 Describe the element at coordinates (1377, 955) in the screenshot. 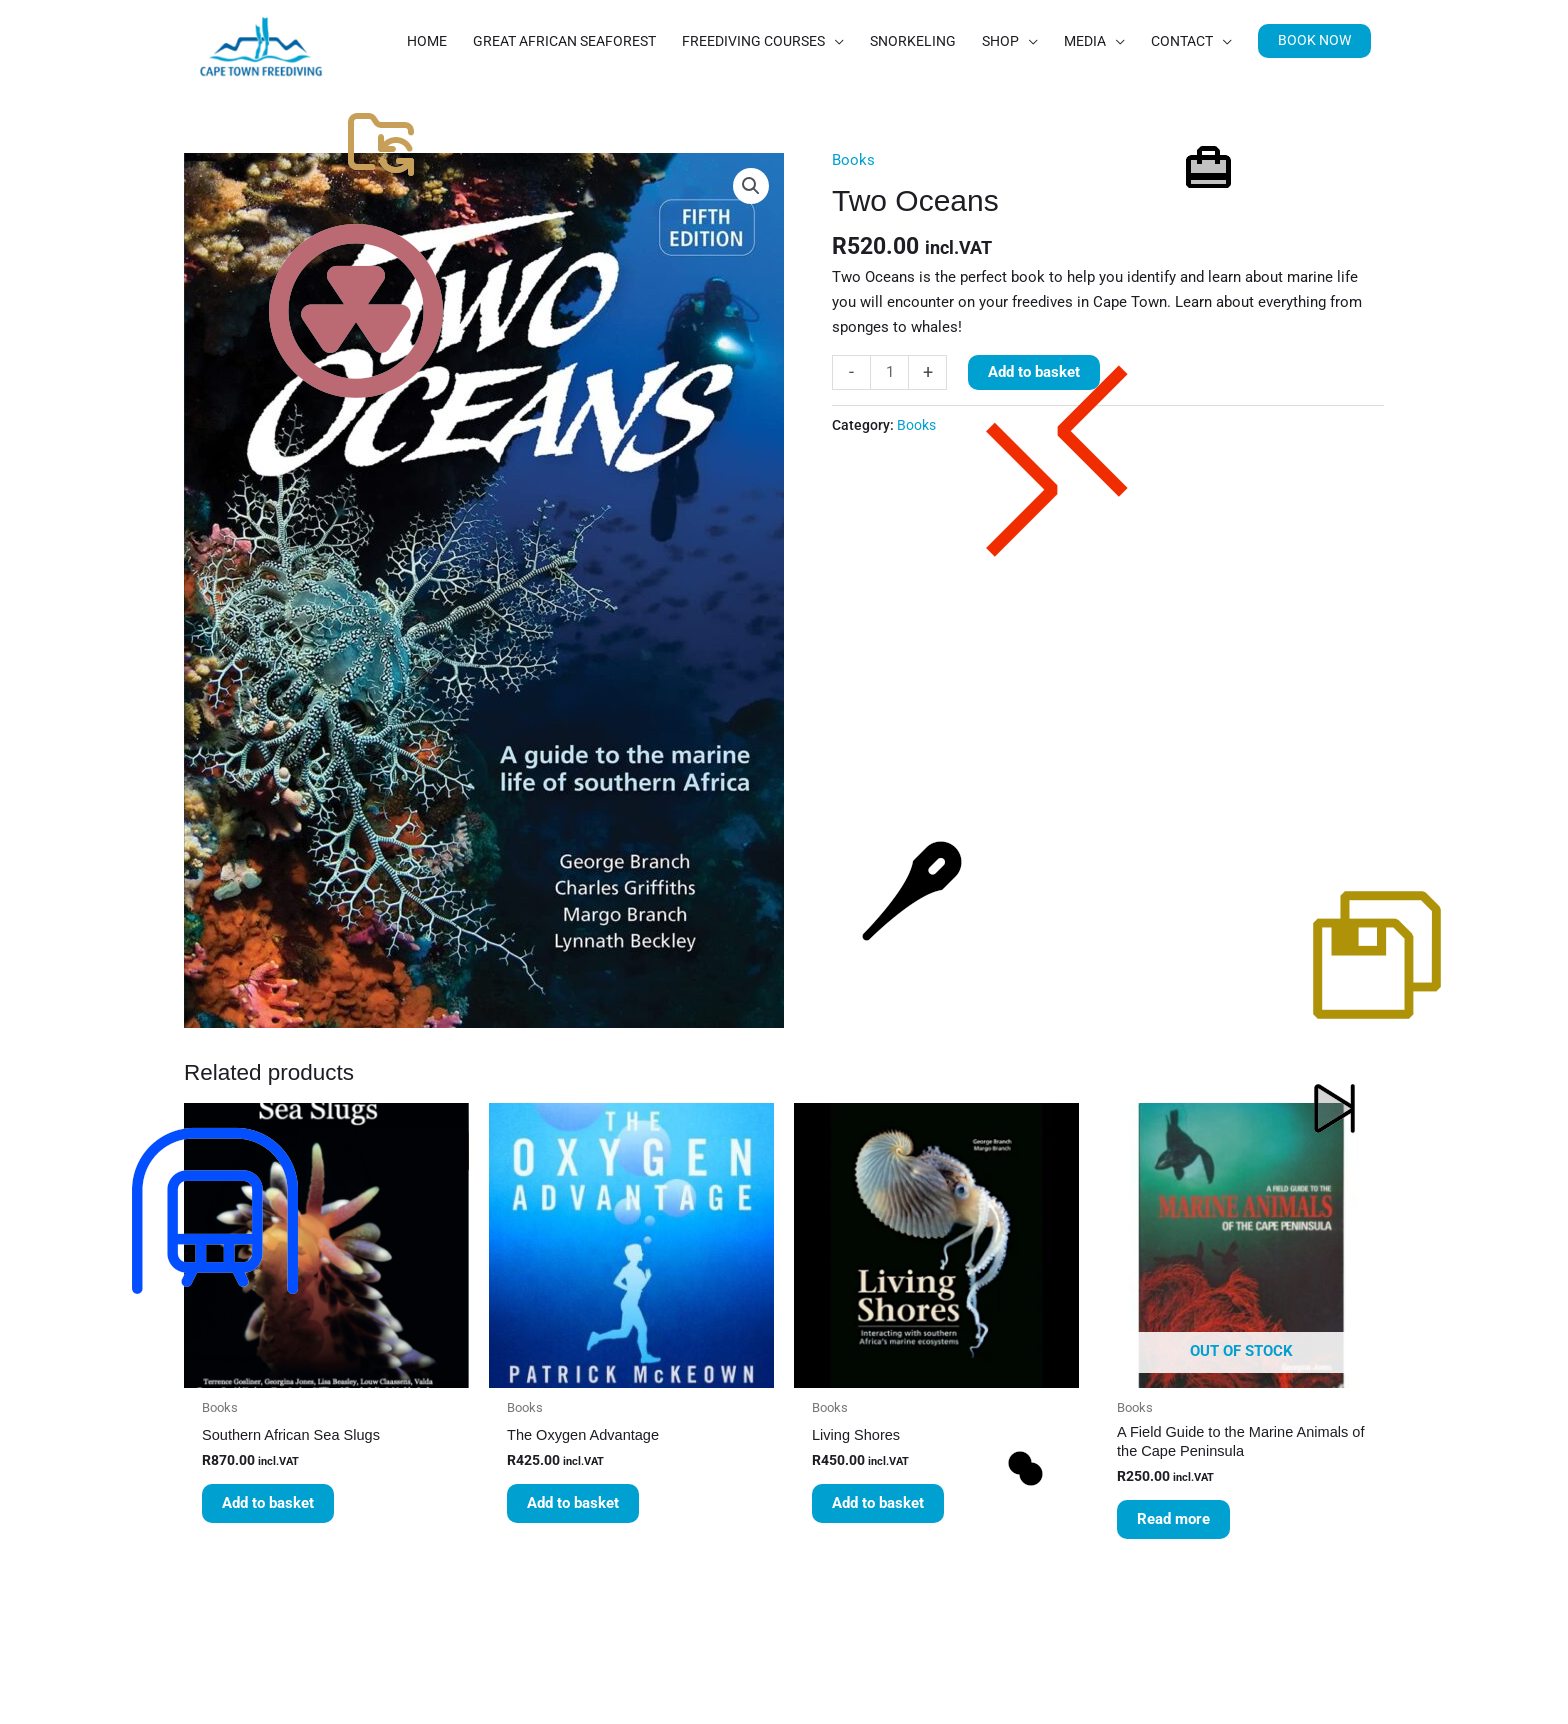

I see `save all open files at once` at that location.